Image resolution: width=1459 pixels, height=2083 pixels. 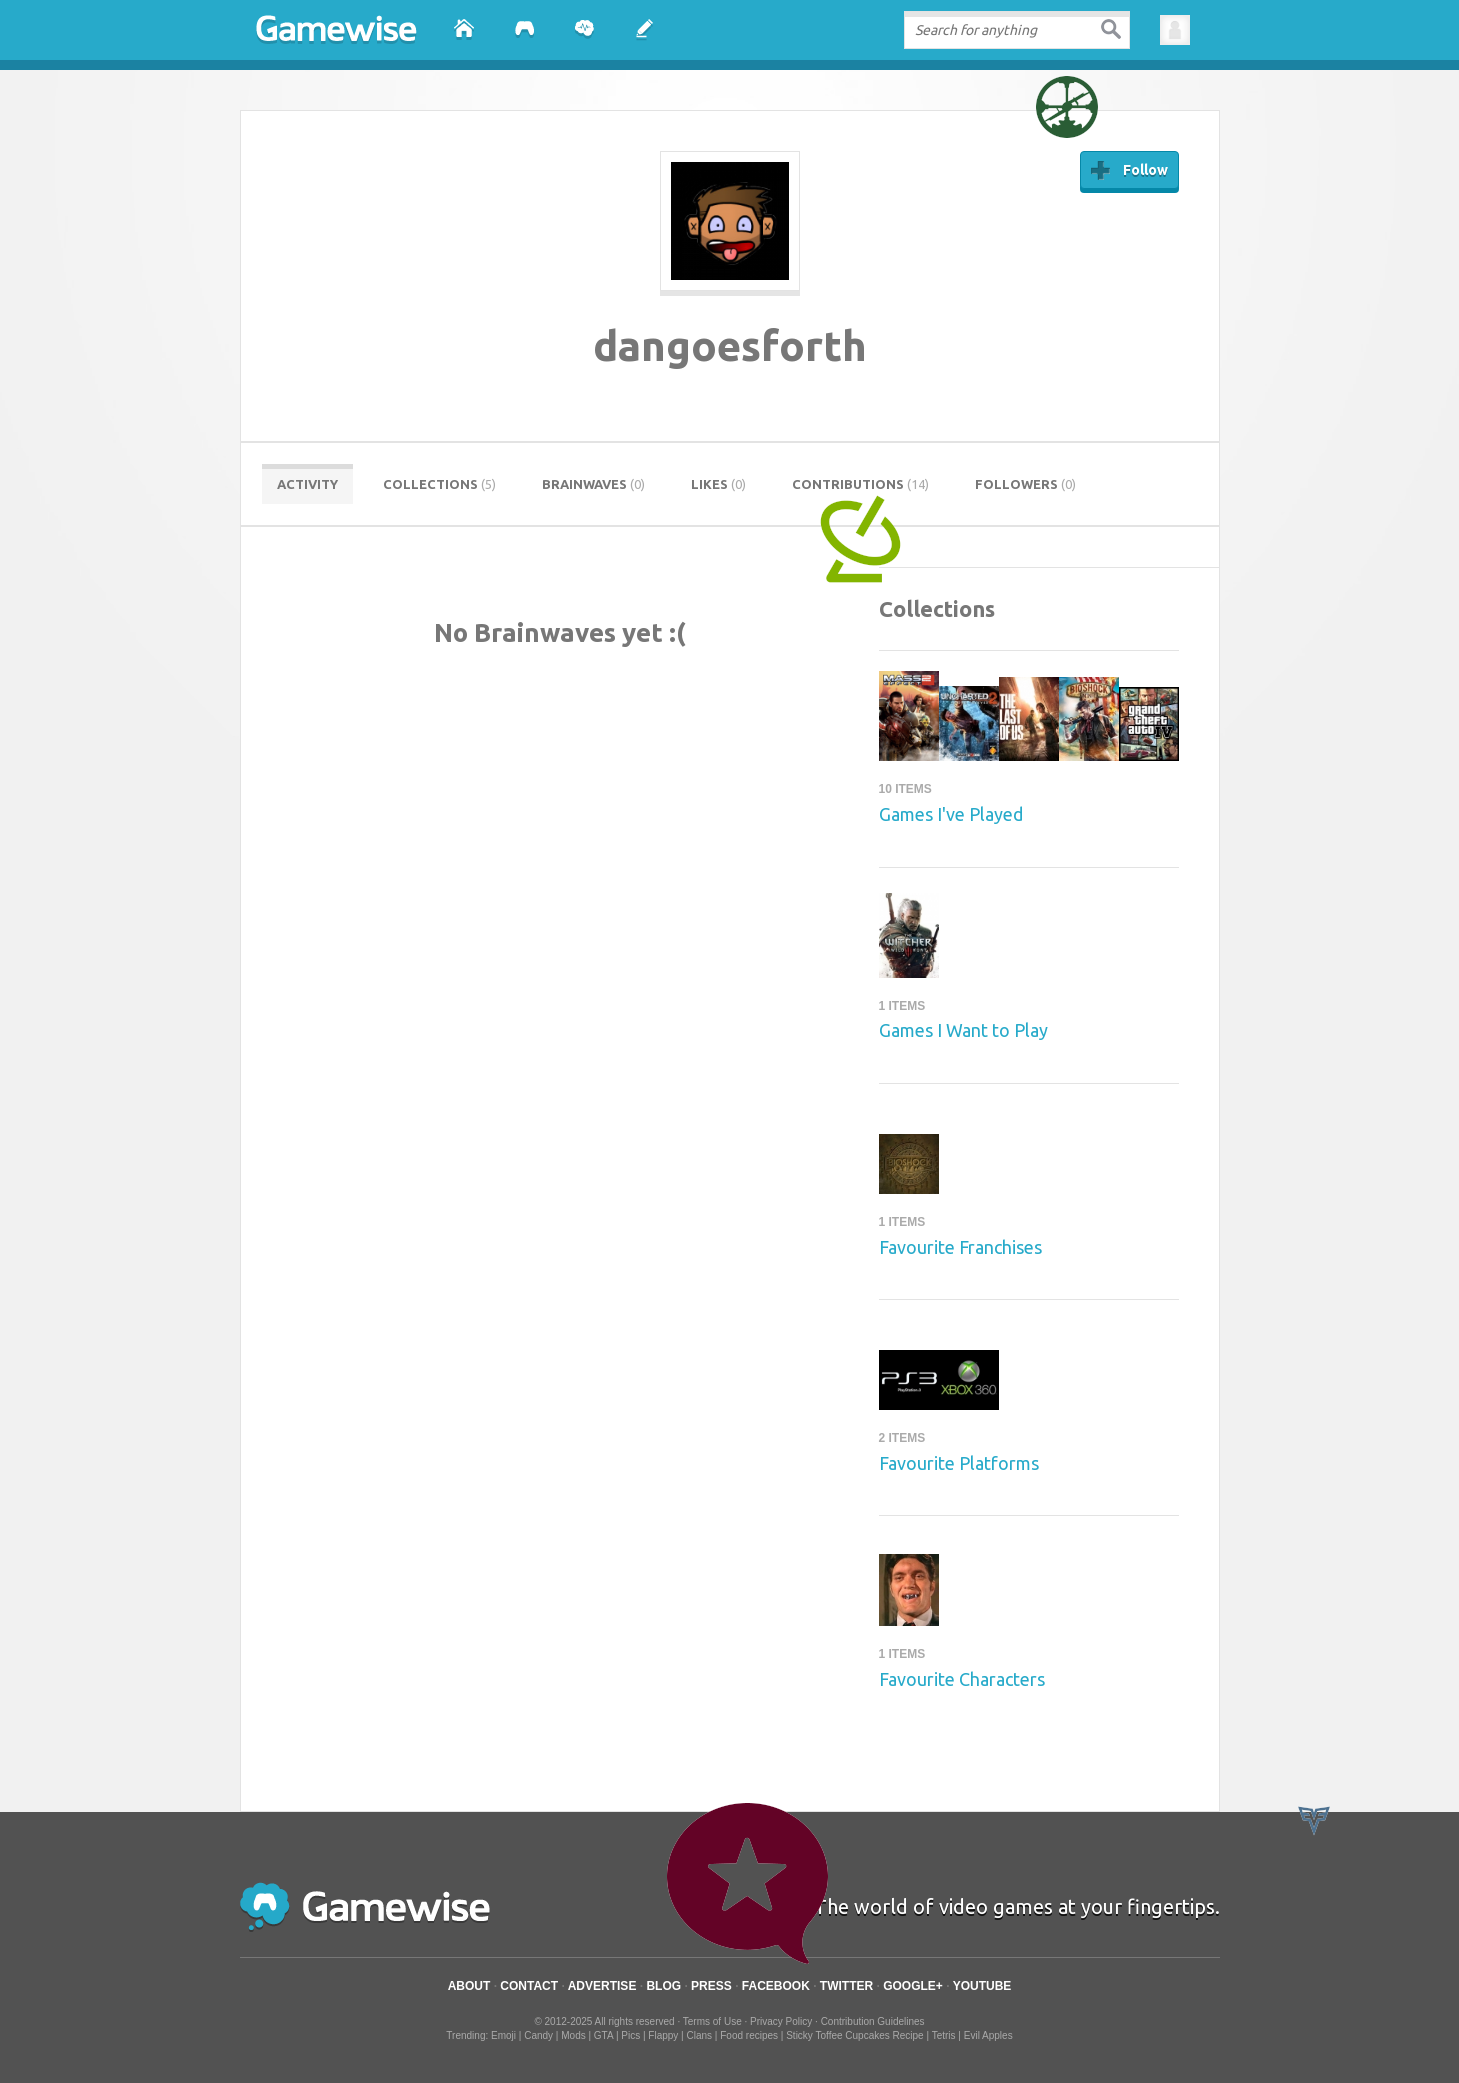 I want to click on open Roam Research app, so click(x=1067, y=107).